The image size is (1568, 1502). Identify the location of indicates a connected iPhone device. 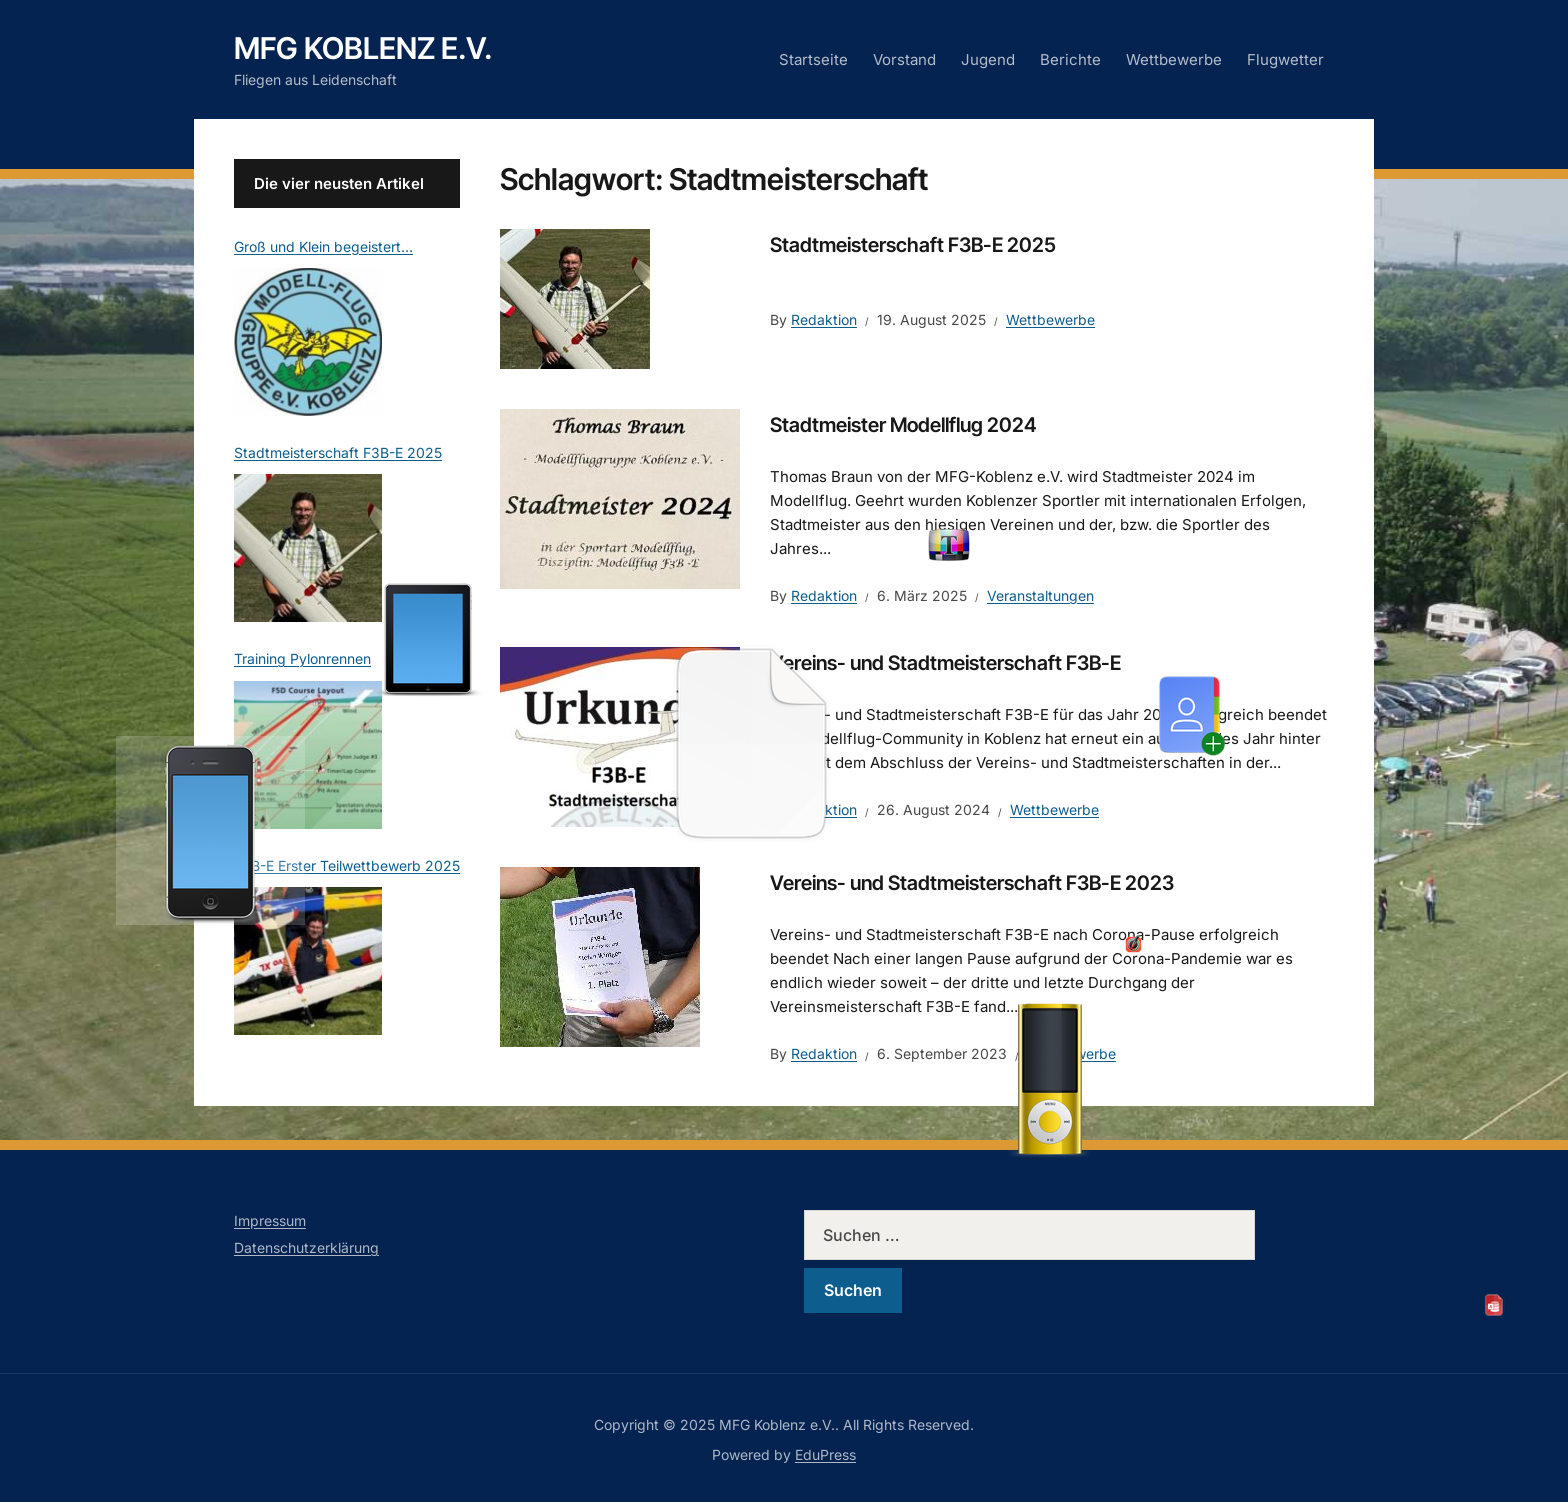
(210, 830).